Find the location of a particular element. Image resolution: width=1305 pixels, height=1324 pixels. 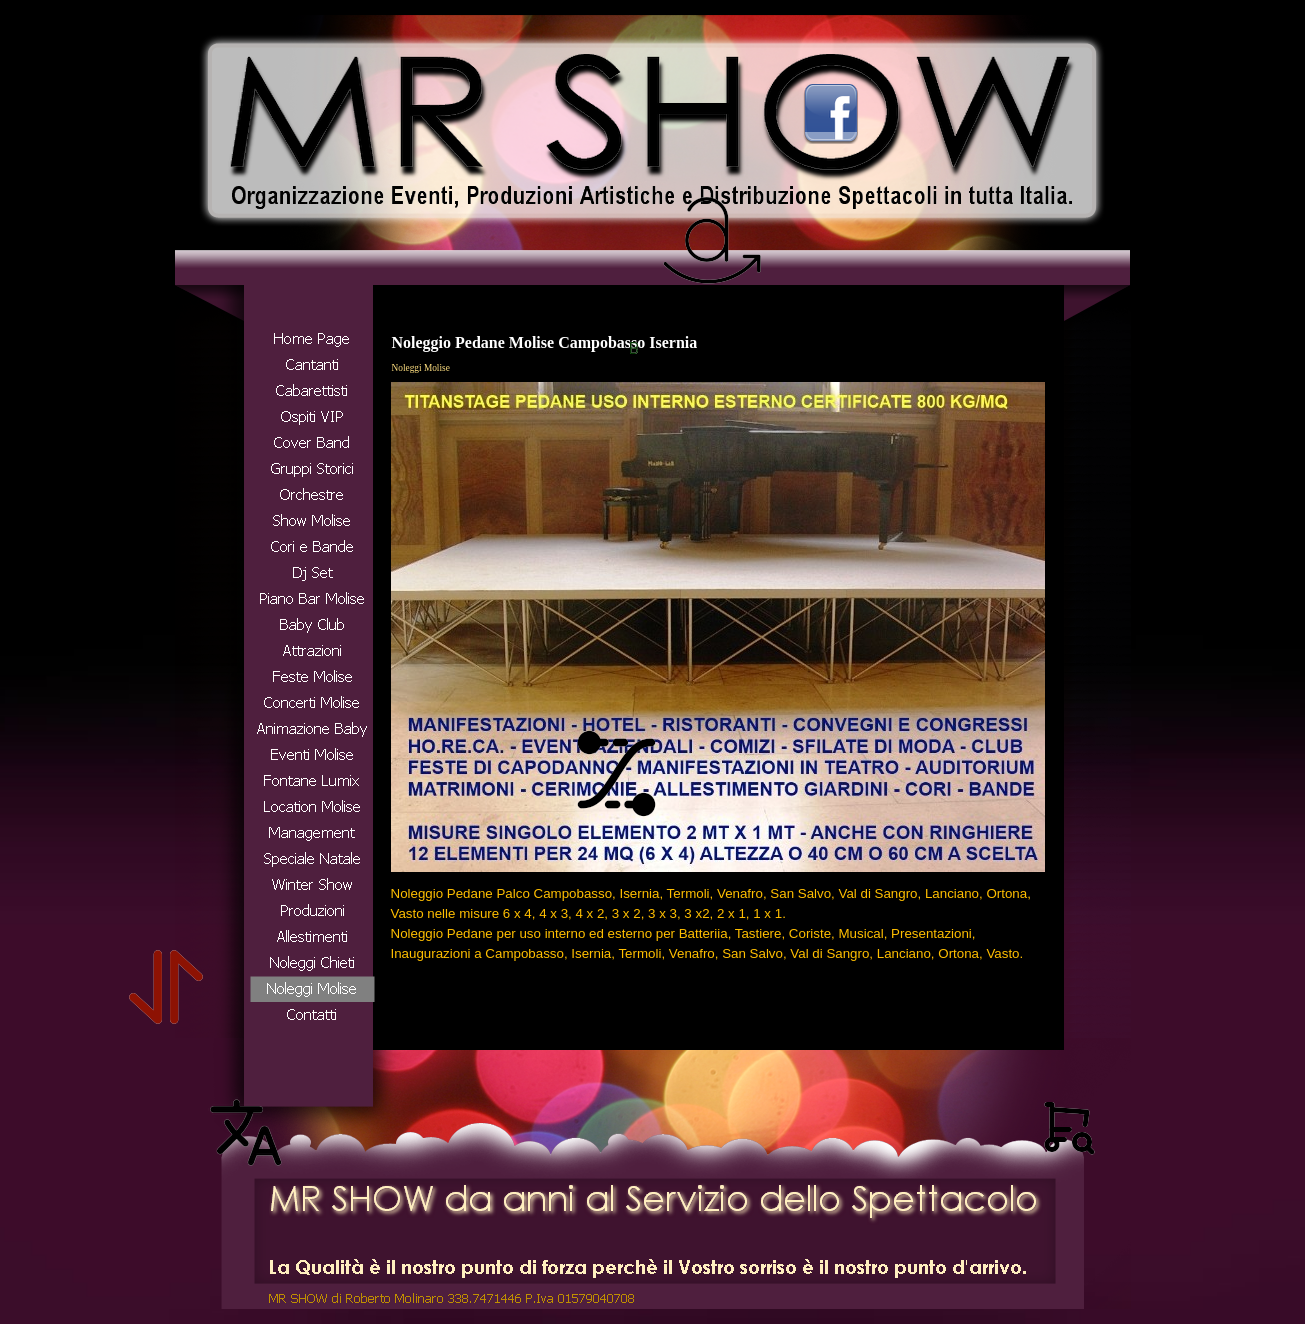

adjust animation easing curve control points is located at coordinates (616, 773).